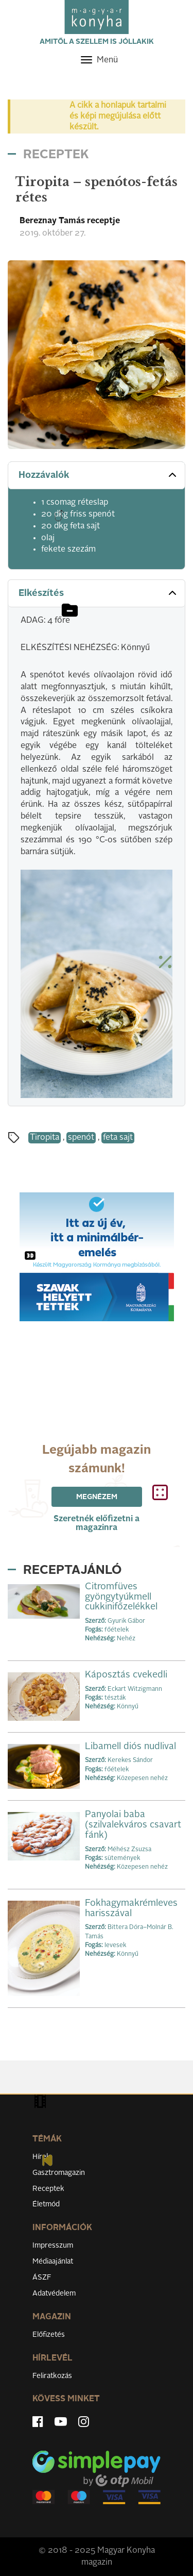 The height and width of the screenshot is (2576, 193). I want to click on roll the dice or generate a random result, so click(160, 1492).